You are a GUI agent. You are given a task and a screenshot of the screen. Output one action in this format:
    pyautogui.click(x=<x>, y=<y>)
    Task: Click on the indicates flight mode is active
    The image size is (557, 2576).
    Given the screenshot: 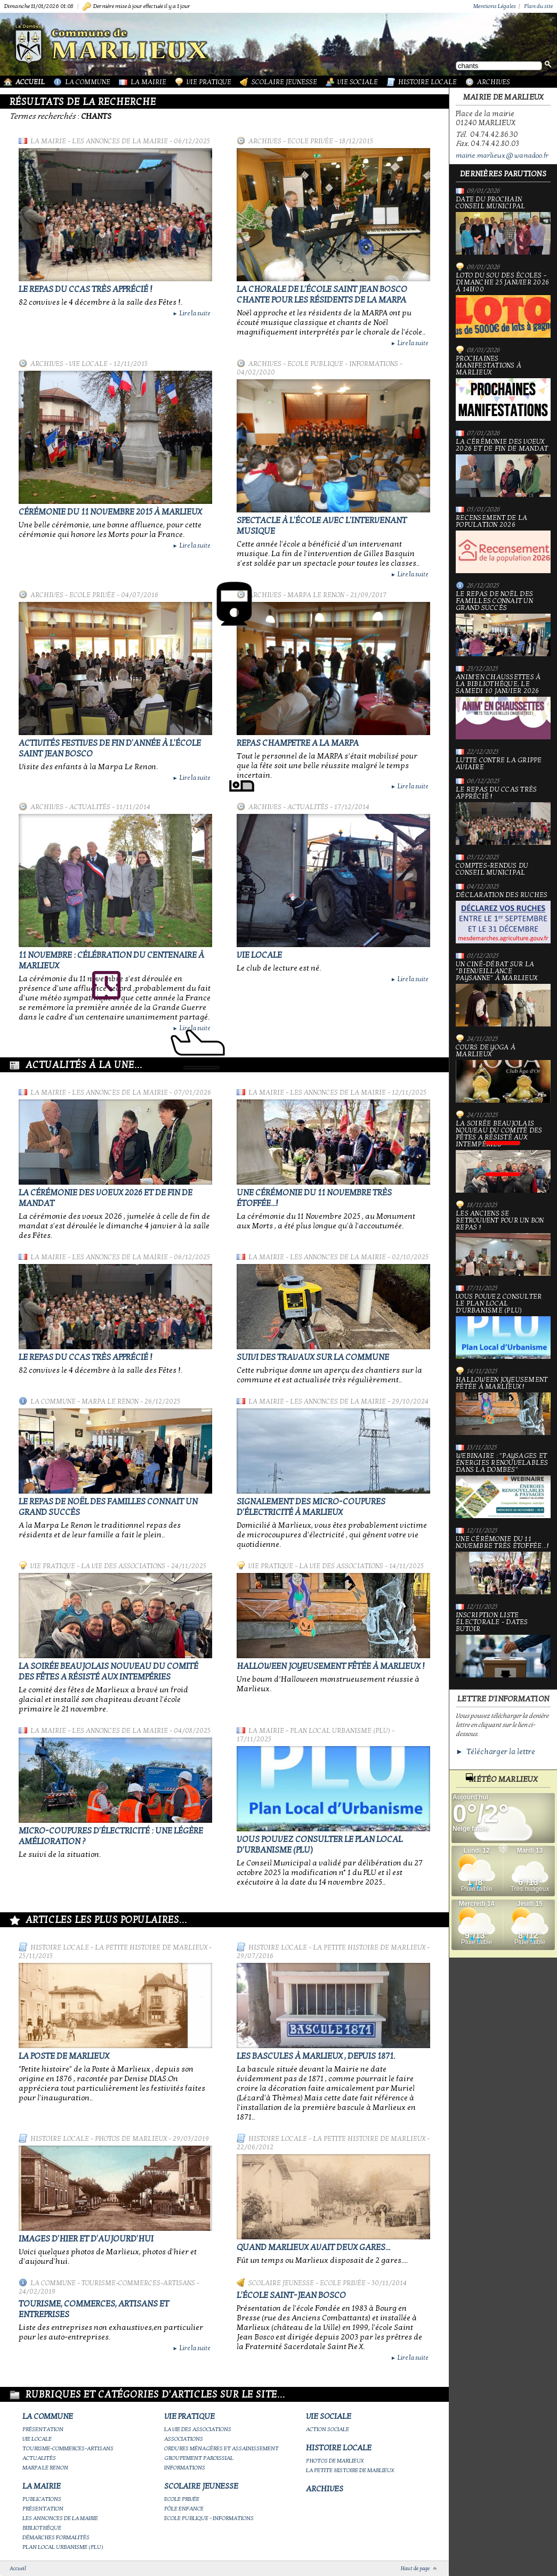 What is the action you would take?
    pyautogui.click(x=198, y=1047)
    